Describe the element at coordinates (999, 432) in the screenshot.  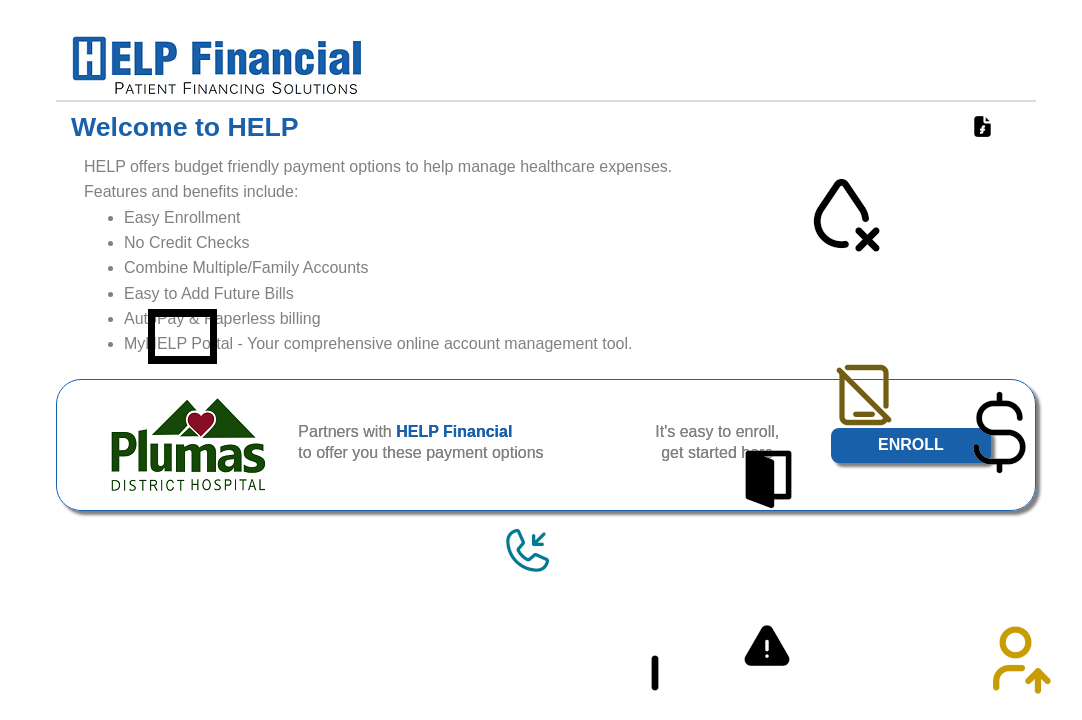
I see `view pricing or payment options` at that location.